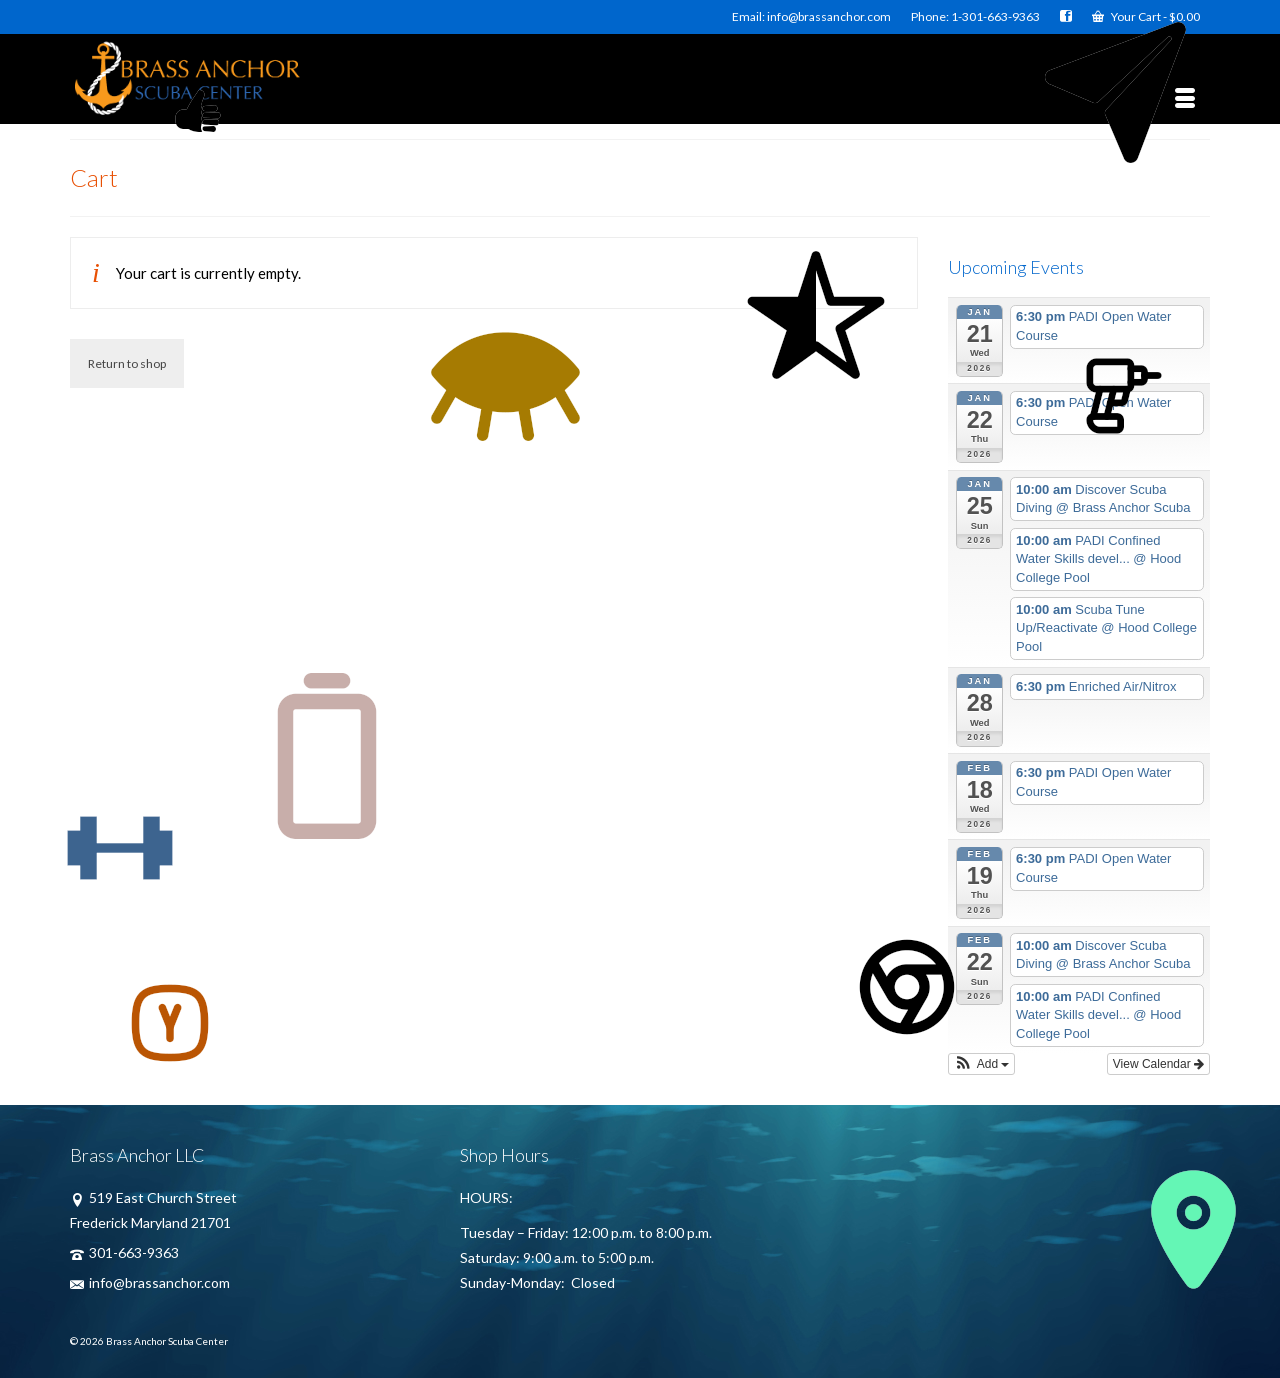 The width and height of the screenshot is (1280, 1378). Describe the element at coordinates (907, 987) in the screenshot. I see `open google chrome browser` at that location.